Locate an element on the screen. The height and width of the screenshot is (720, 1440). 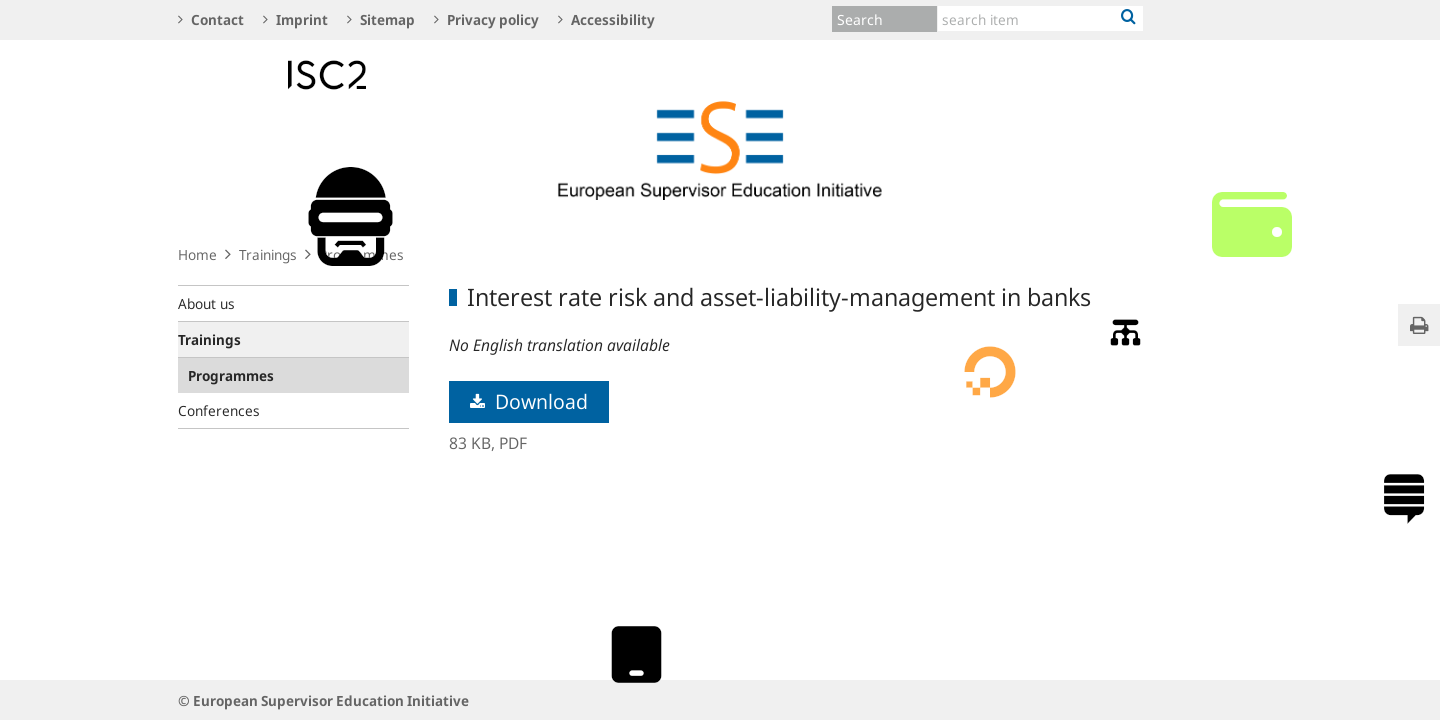
rubocop ruby code linter logo is located at coordinates (350, 216).